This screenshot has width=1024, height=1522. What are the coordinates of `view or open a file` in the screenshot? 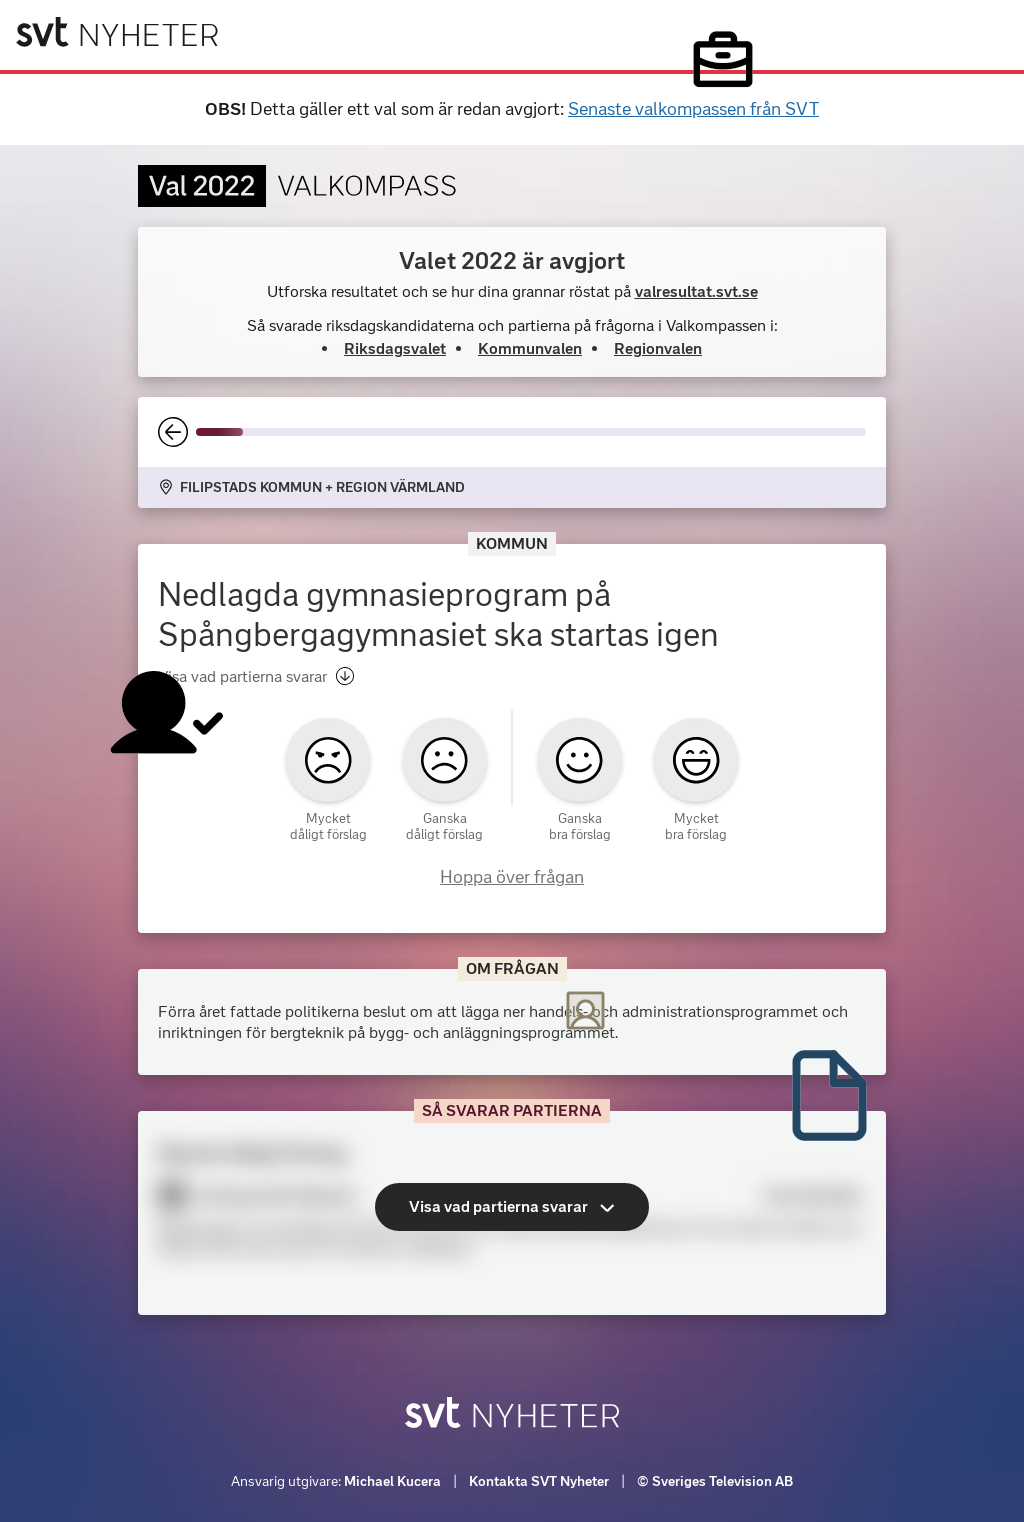 It's located at (829, 1095).